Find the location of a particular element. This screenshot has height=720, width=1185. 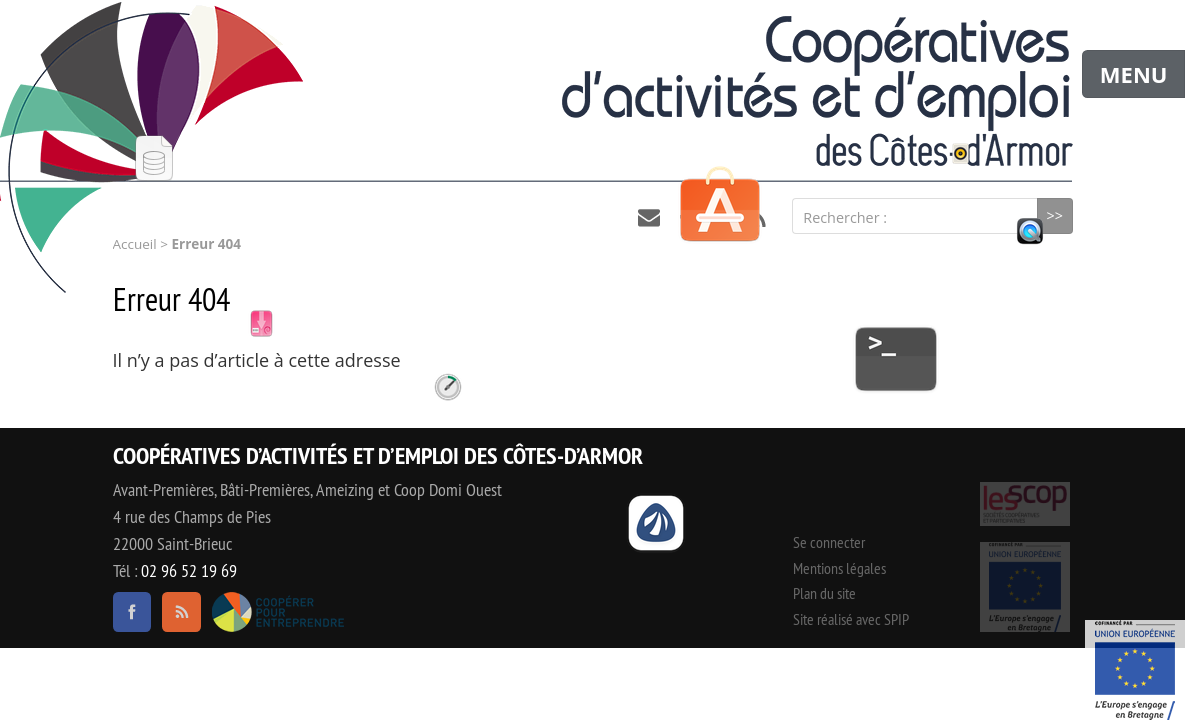

open a SQL database file is located at coordinates (154, 158).